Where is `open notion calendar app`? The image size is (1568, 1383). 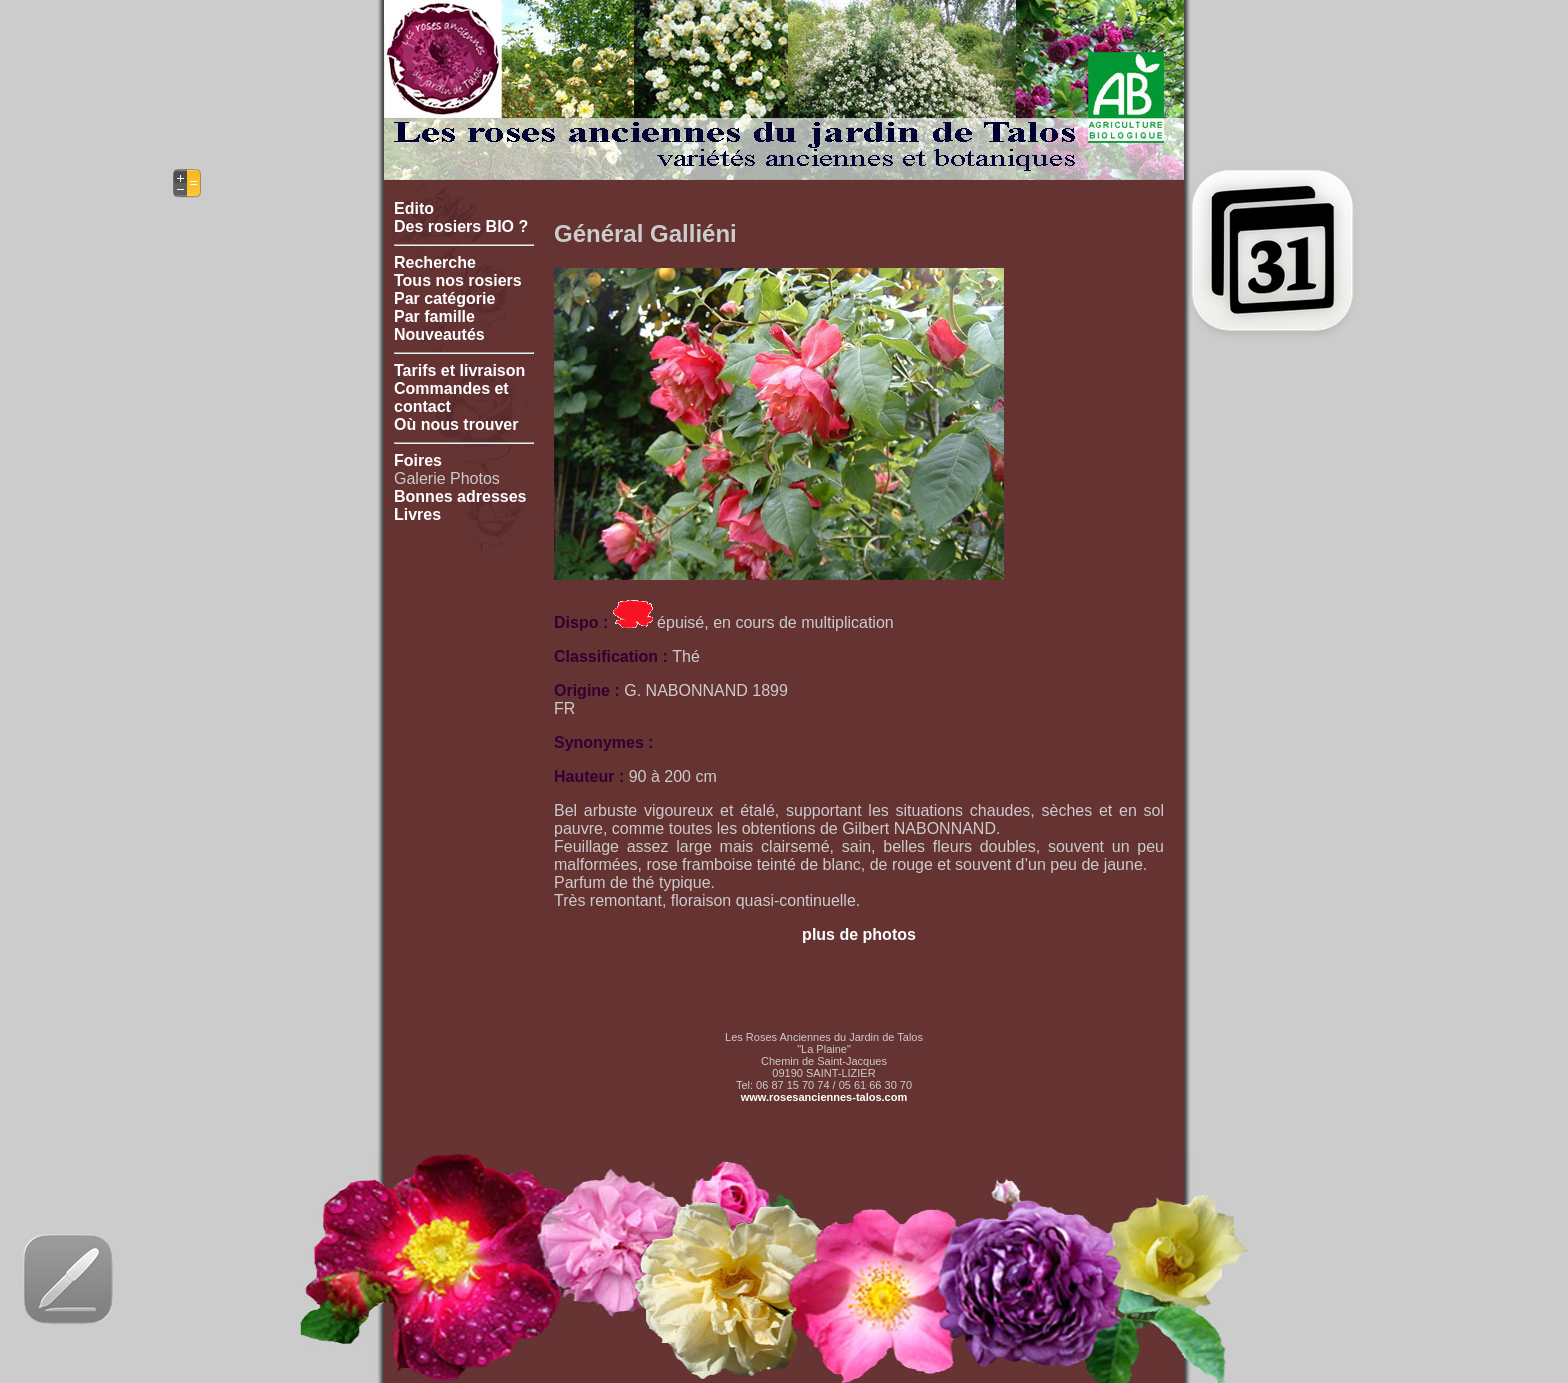
open notion calendar app is located at coordinates (1272, 250).